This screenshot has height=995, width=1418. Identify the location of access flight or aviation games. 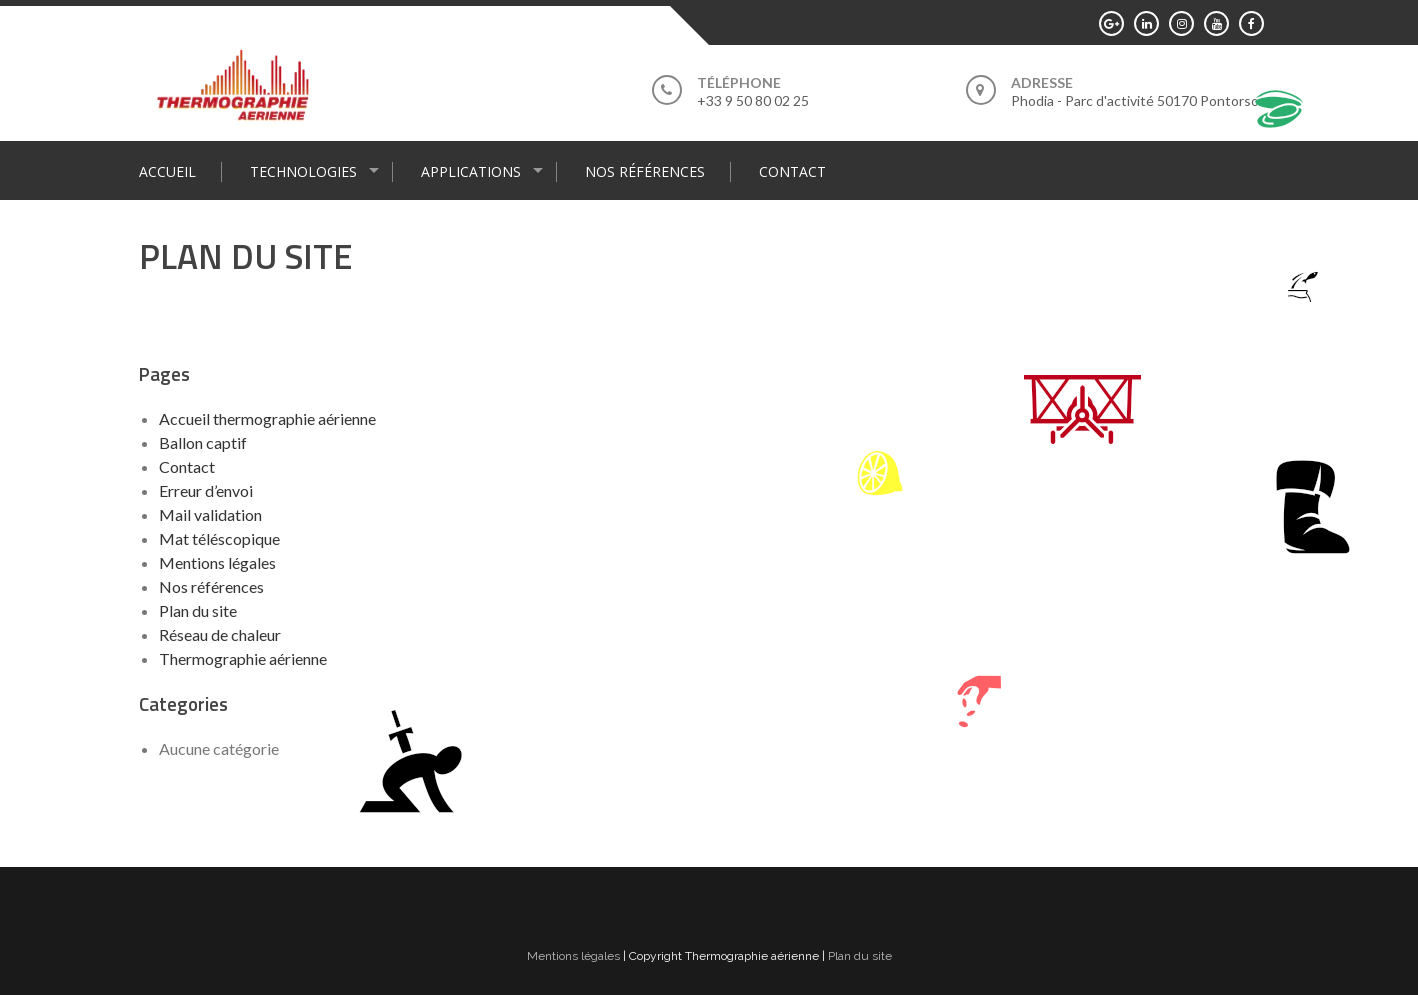
(1082, 409).